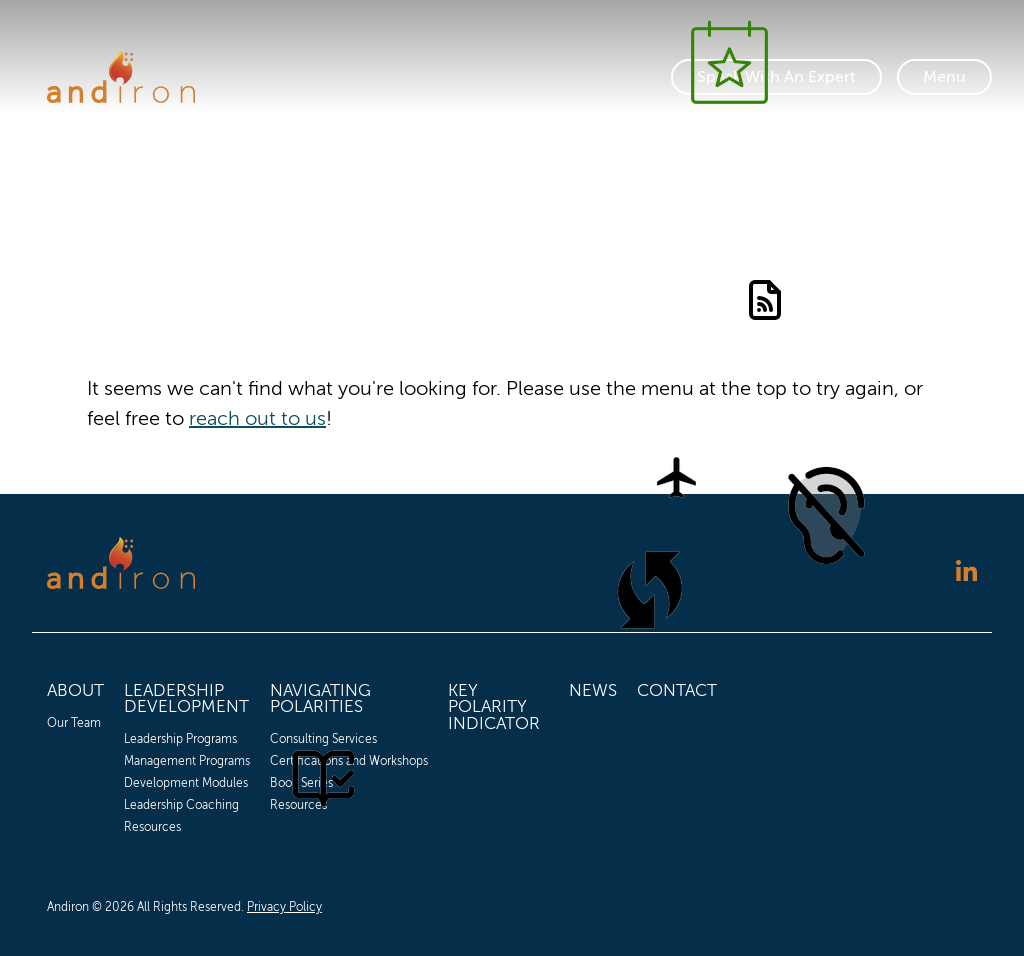 The width and height of the screenshot is (1024, 956). I want to click on mute audio or disable sound, so click(826, 515).